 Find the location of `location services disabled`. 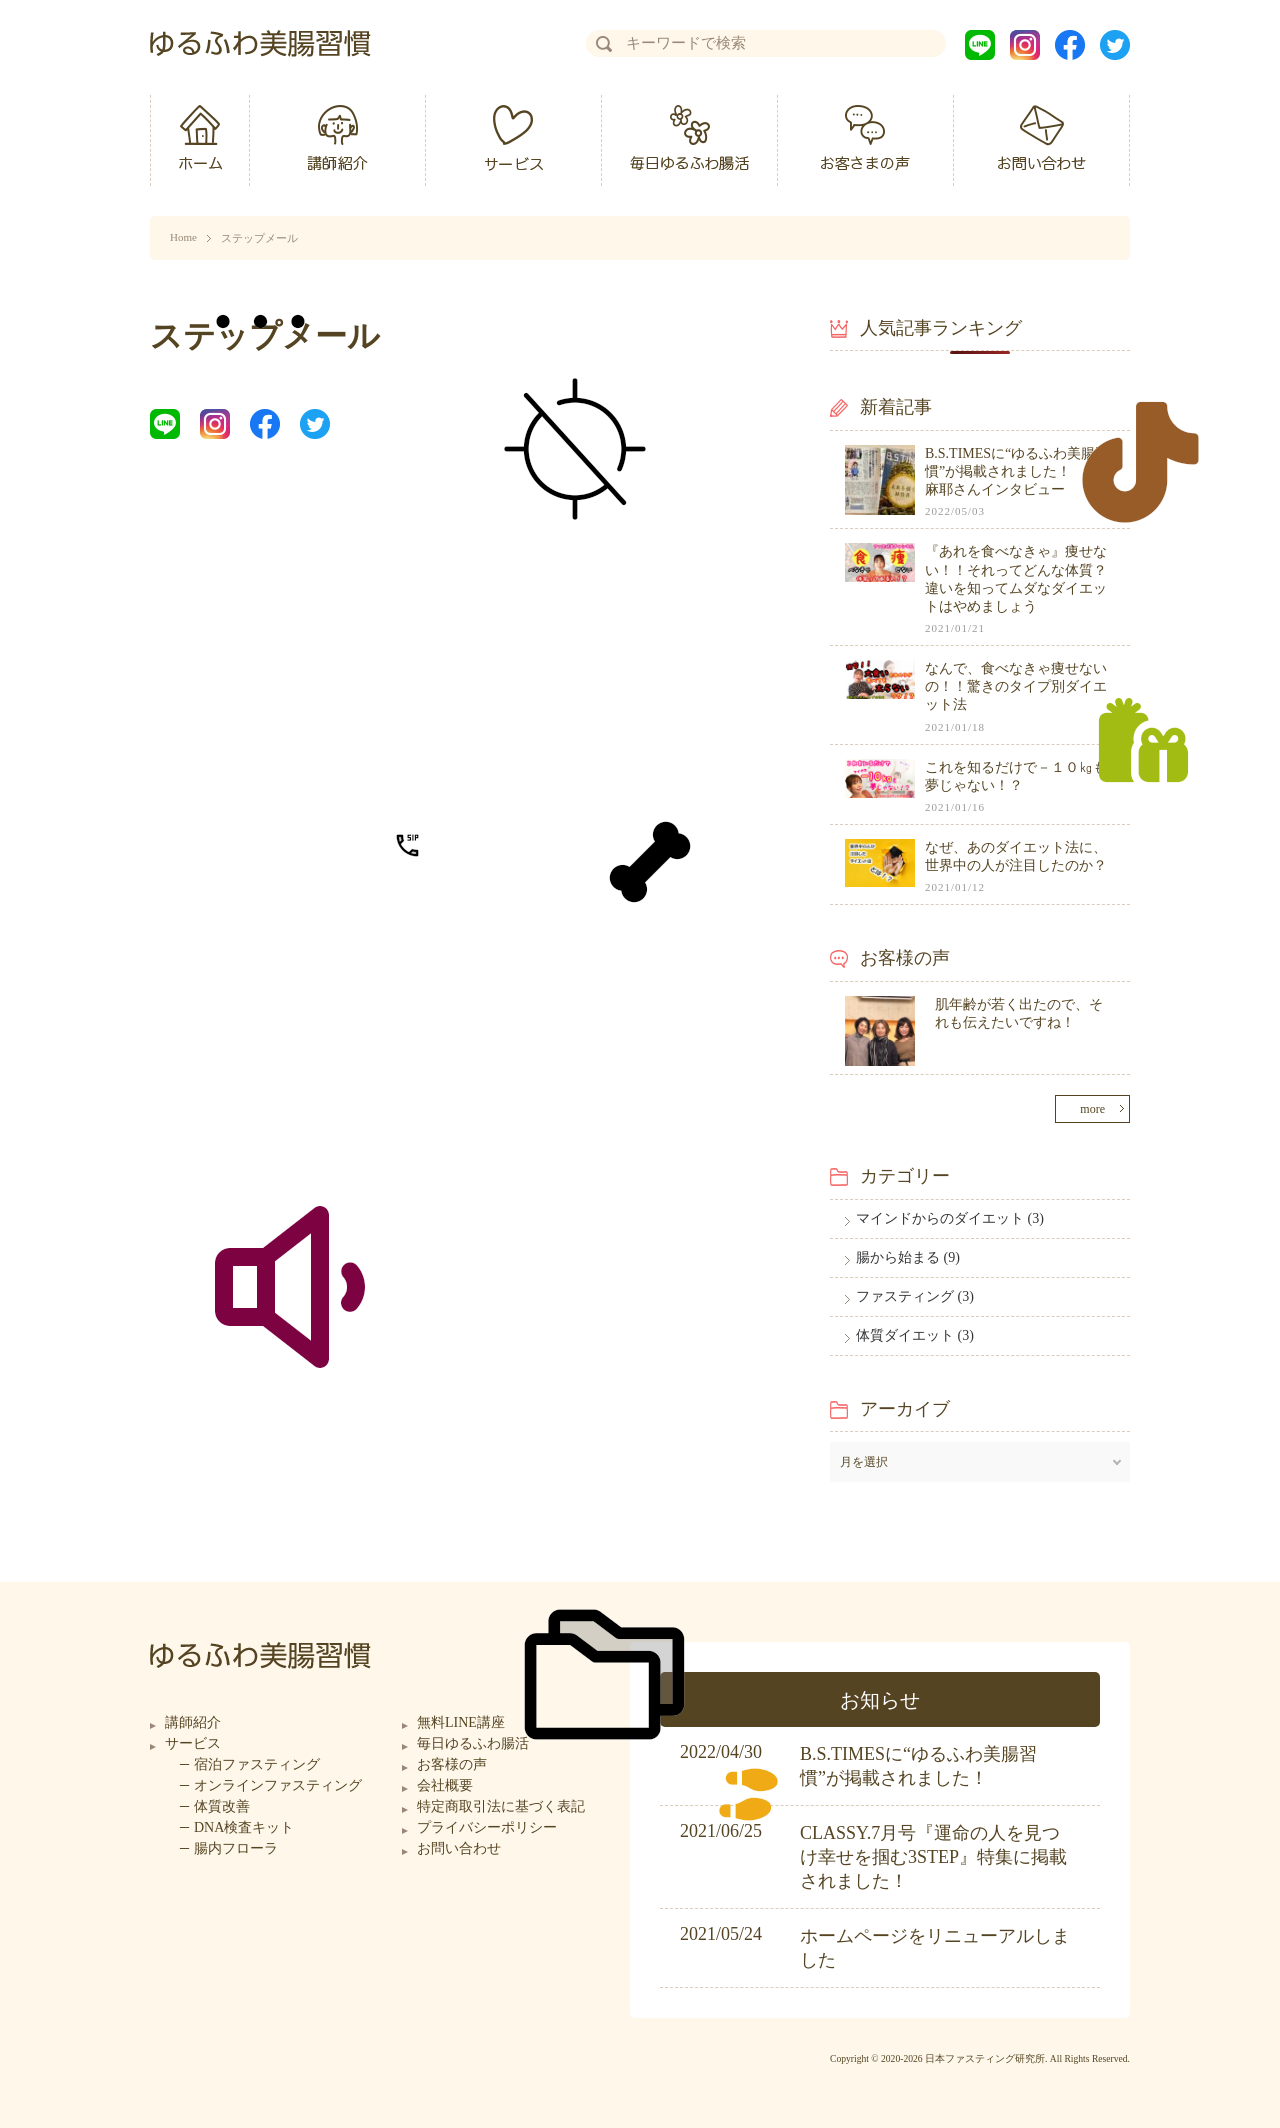

location services disabled is located at coordinates (575, 449).